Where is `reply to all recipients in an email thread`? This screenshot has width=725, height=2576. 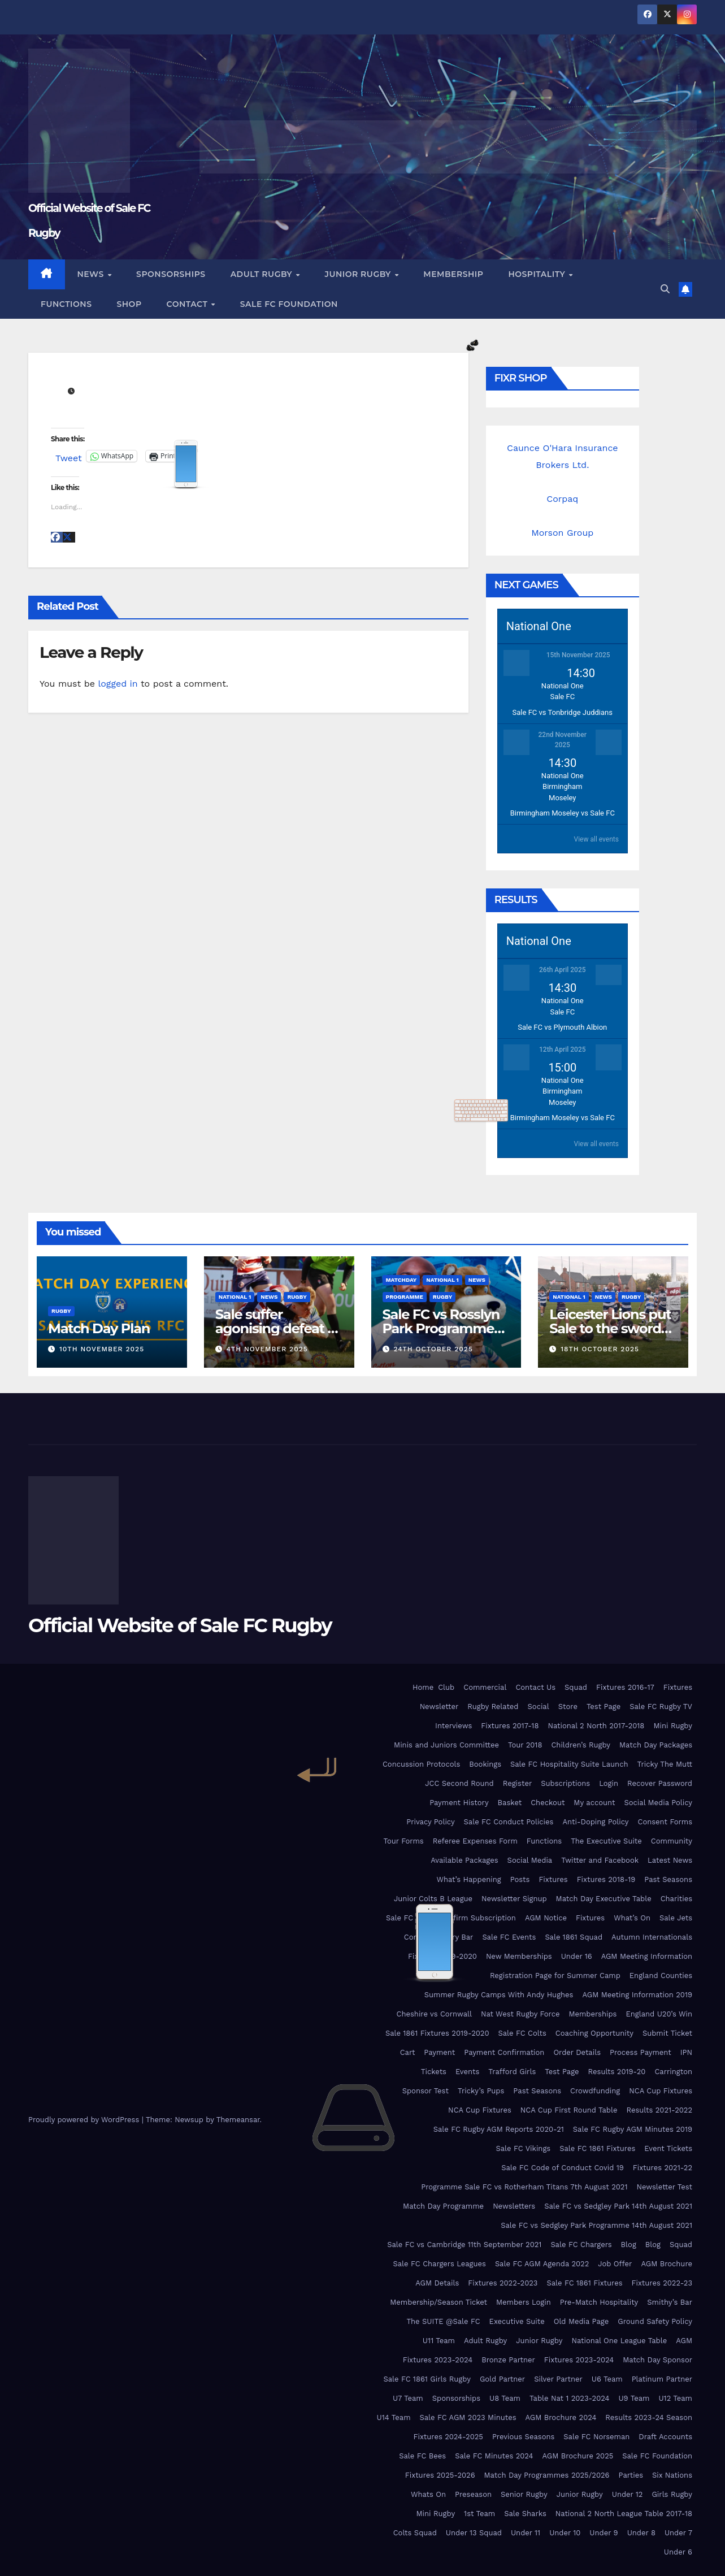 reply to all recipients in an email thread is located at coordinates (316, 1770).